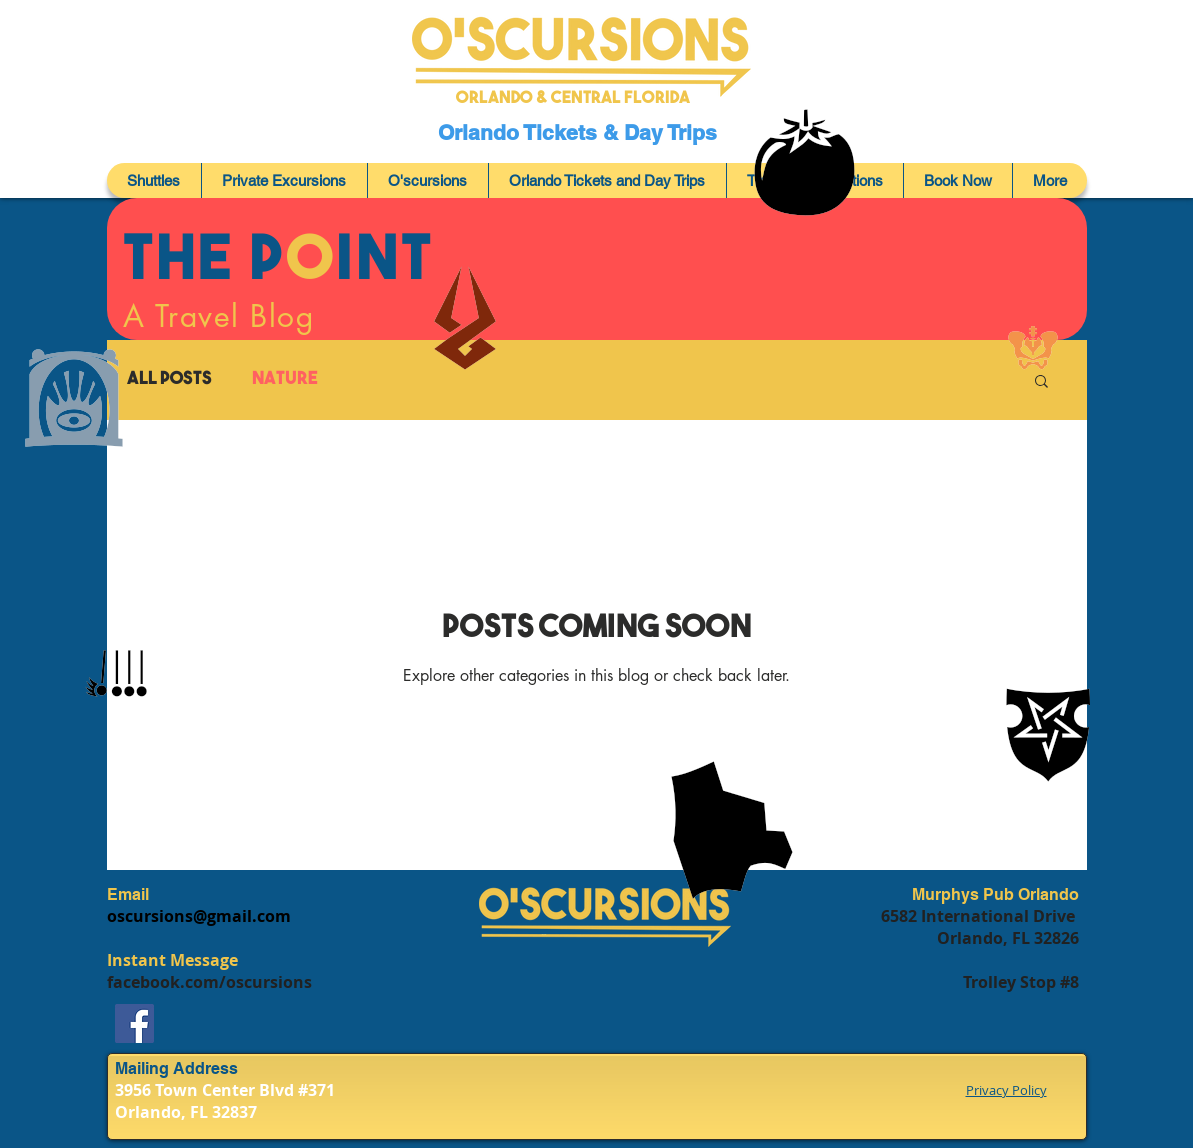 The height and width of the screenshot is (1148, 1193). What do you see at coordinates (1033, 350) in the screenshot?
I see `view skeletal or anatomy information` at bounding box center [1033, 350].